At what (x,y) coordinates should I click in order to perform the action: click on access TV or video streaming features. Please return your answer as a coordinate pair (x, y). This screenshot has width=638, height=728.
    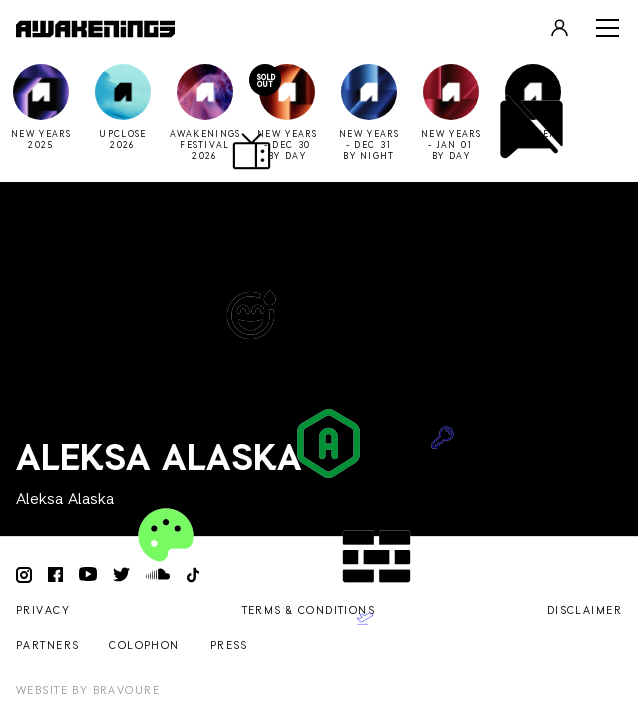
    Looking at the image, I should click on (251, 153).